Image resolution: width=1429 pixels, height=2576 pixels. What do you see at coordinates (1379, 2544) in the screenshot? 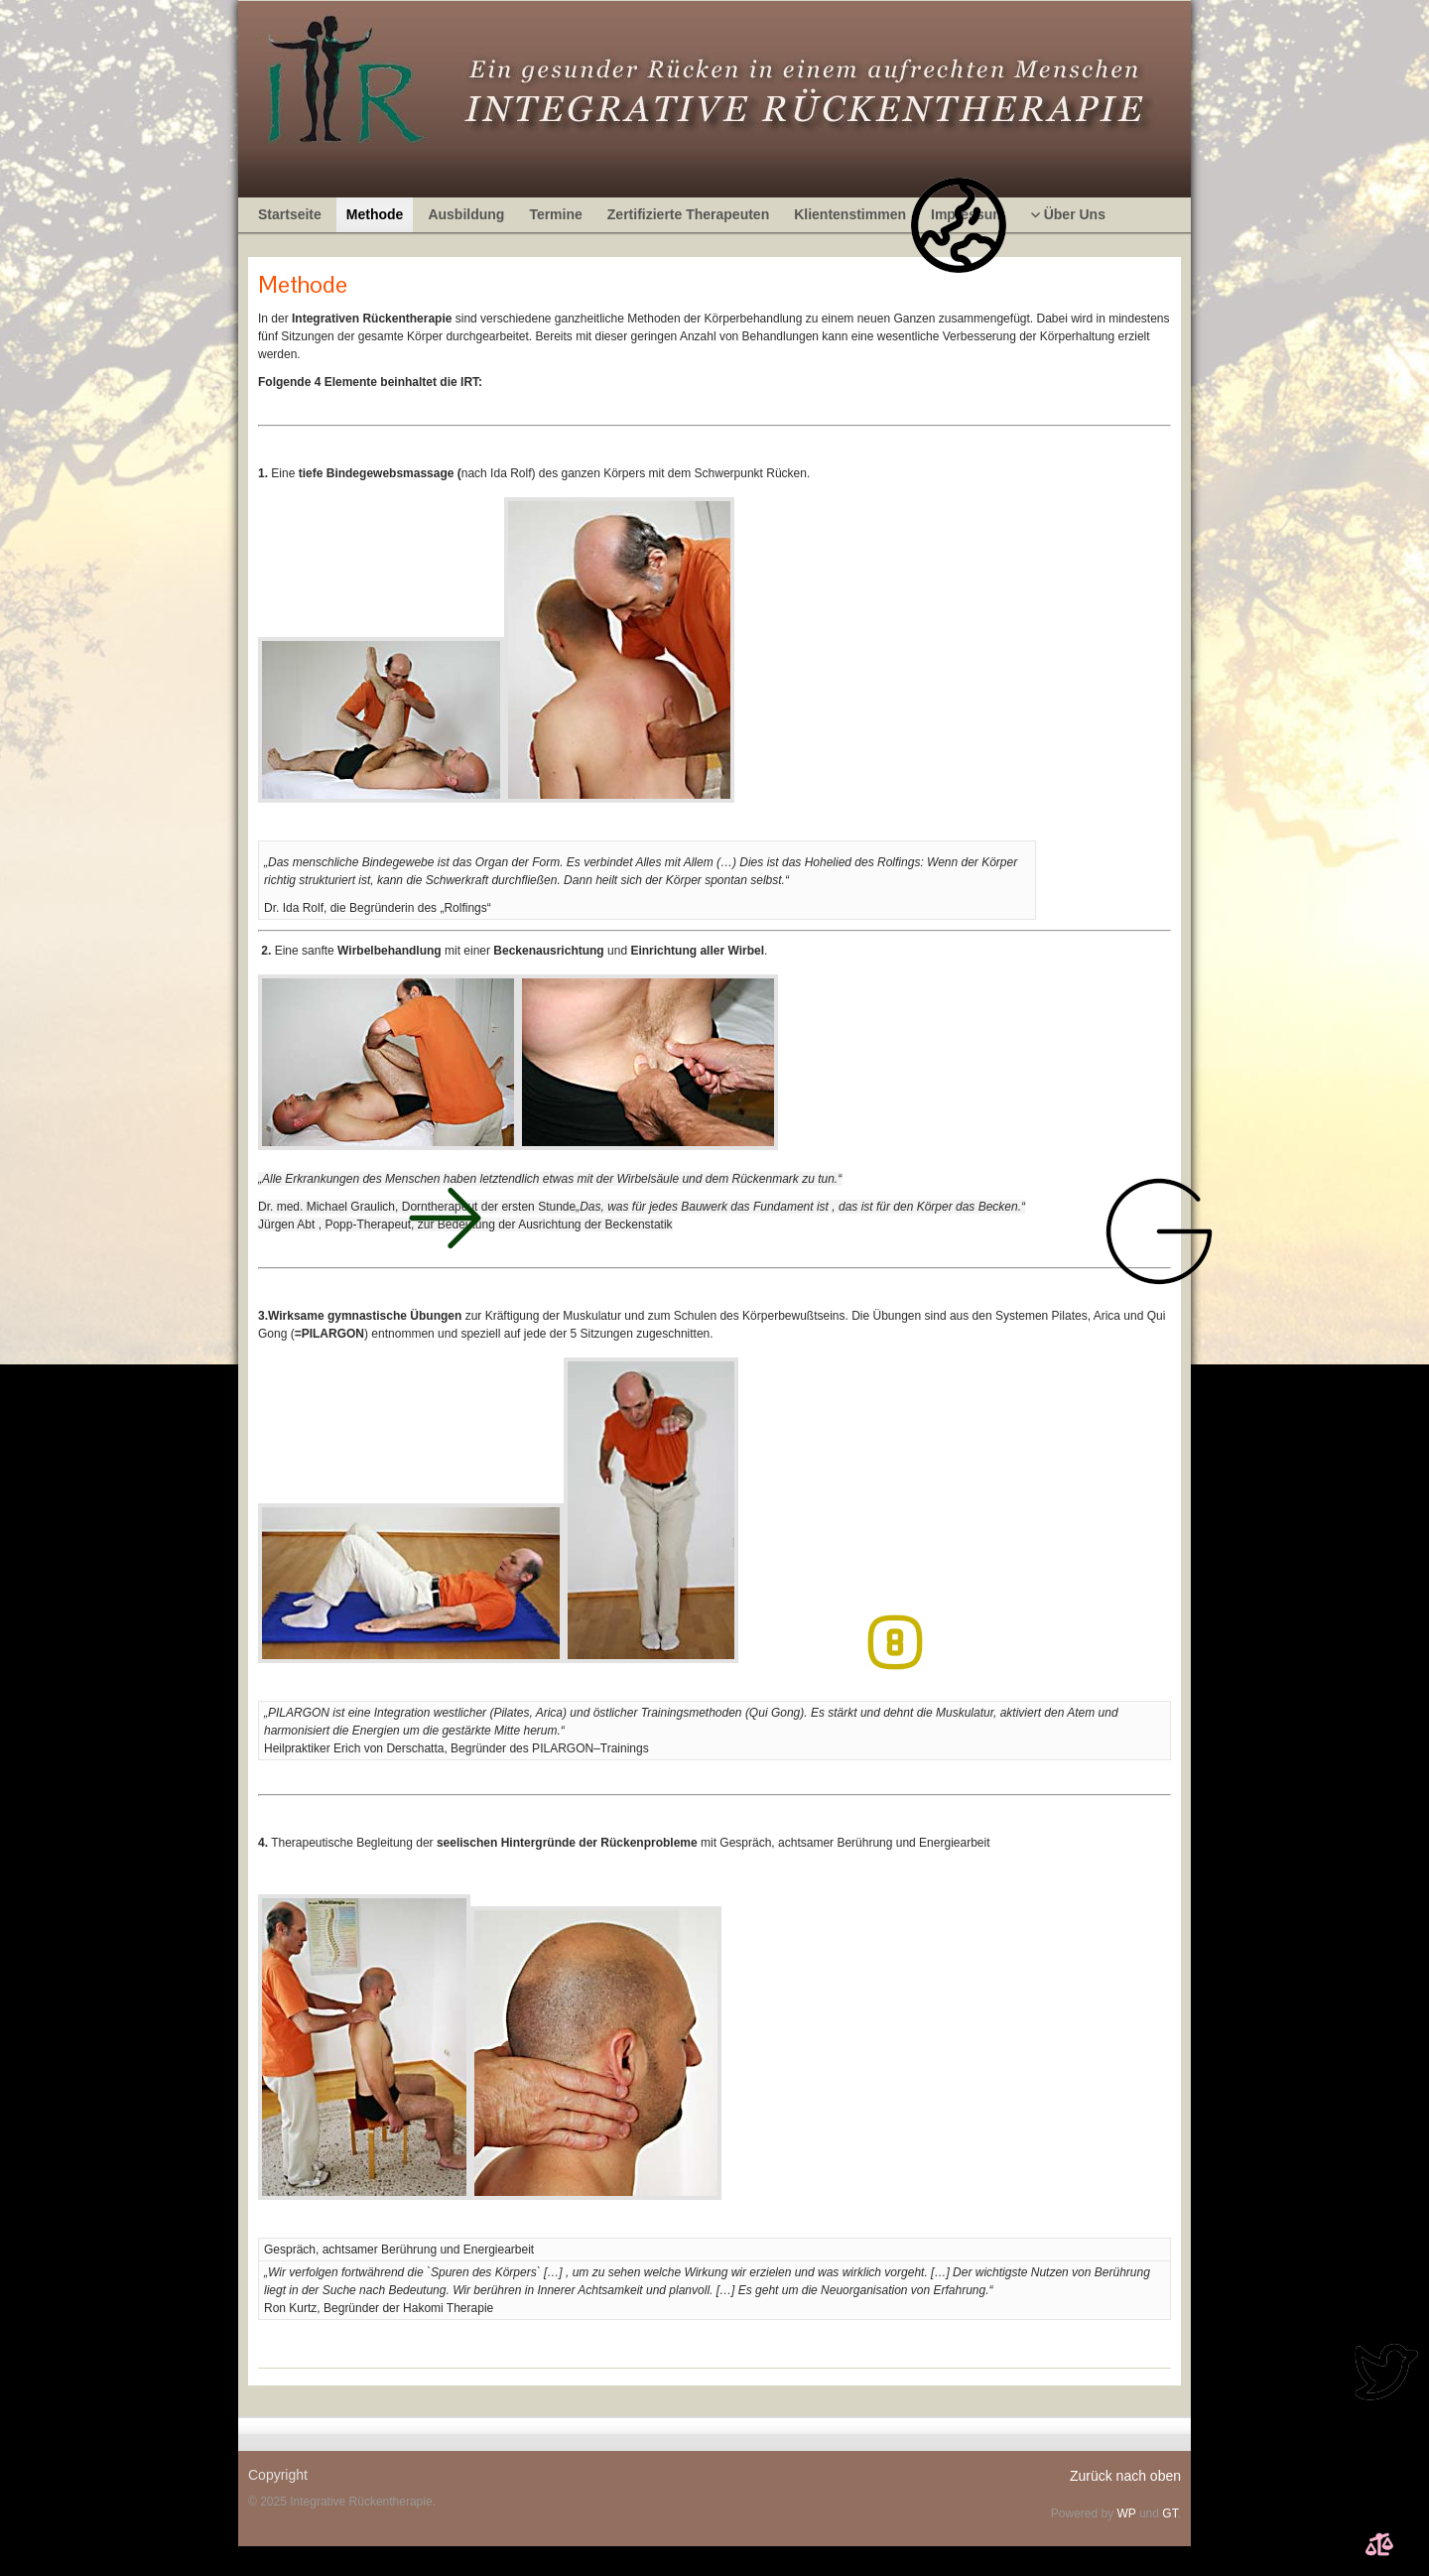
I see `indicates an unbalanced comparison or unequal weight` at bounding box center [1379, 2544].